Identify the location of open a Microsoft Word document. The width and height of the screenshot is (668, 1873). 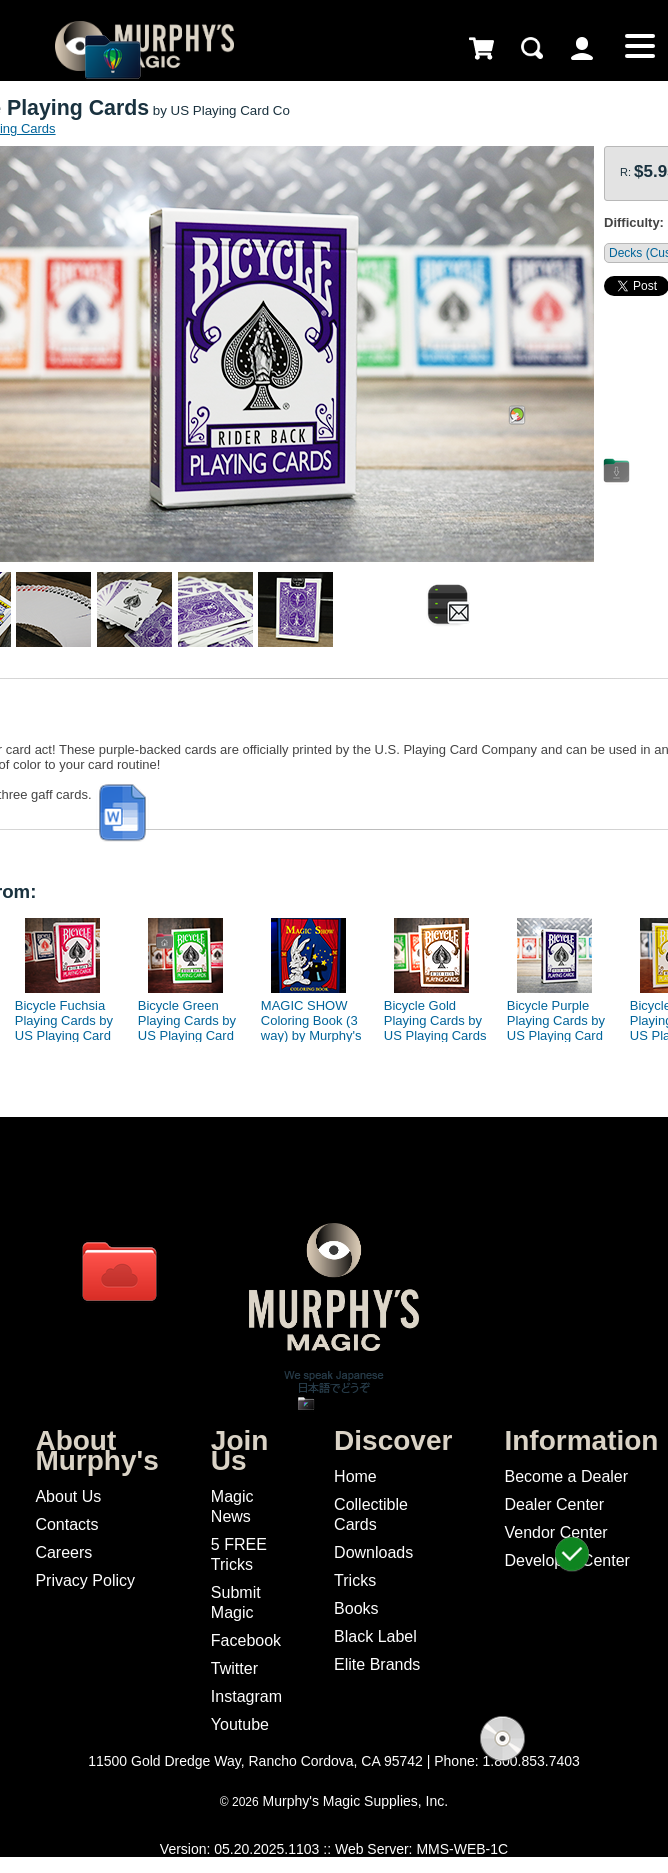
(122, 812).